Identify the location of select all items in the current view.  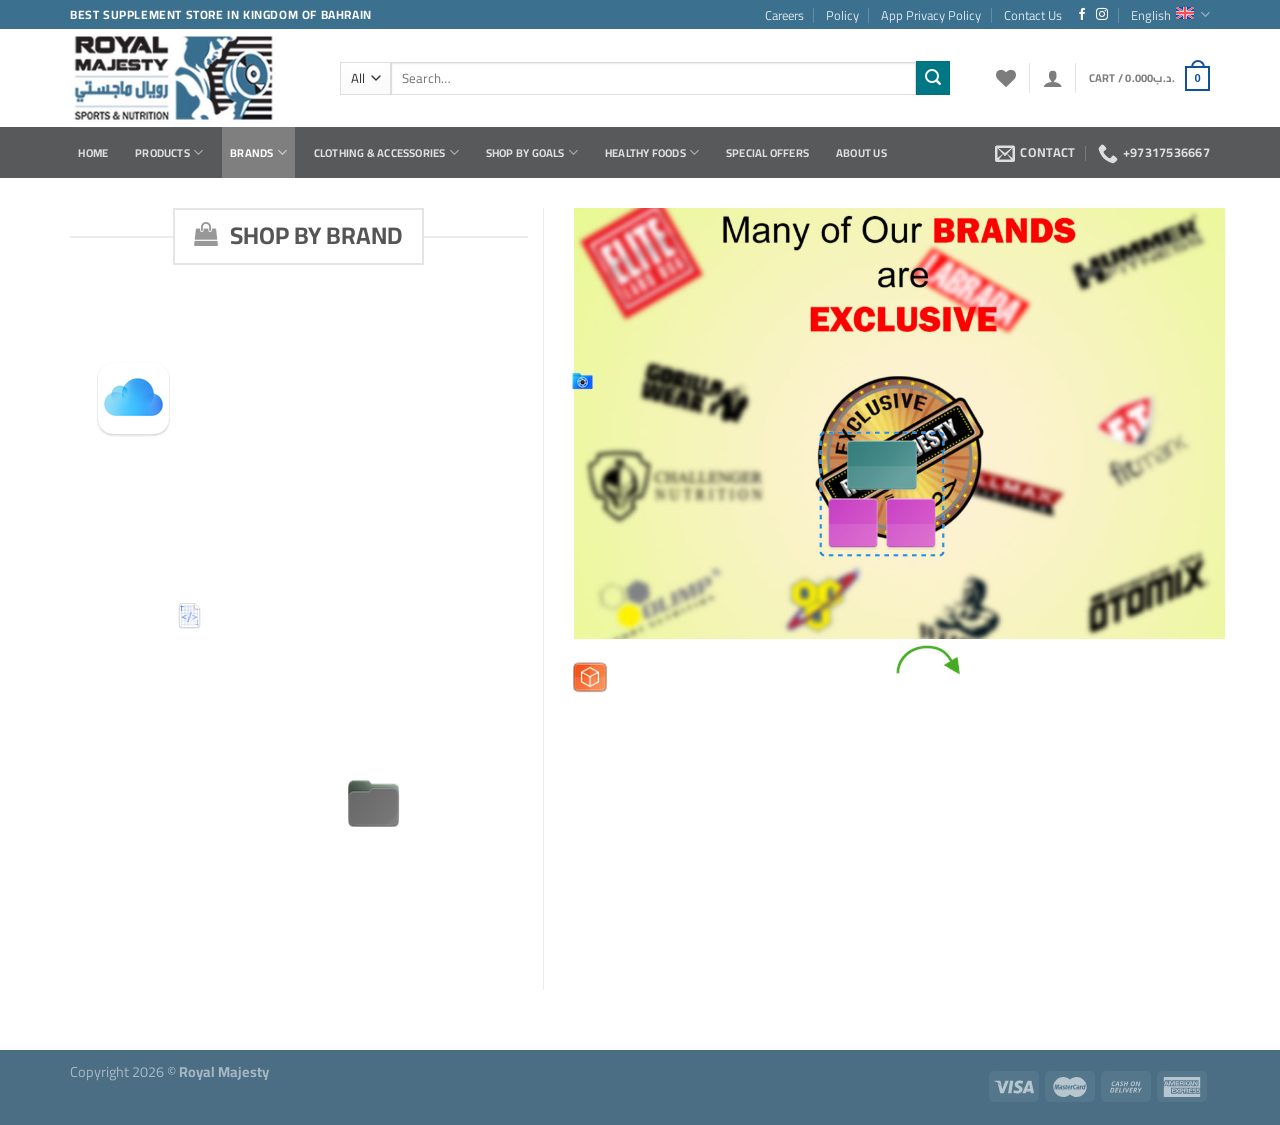
(882, 494).